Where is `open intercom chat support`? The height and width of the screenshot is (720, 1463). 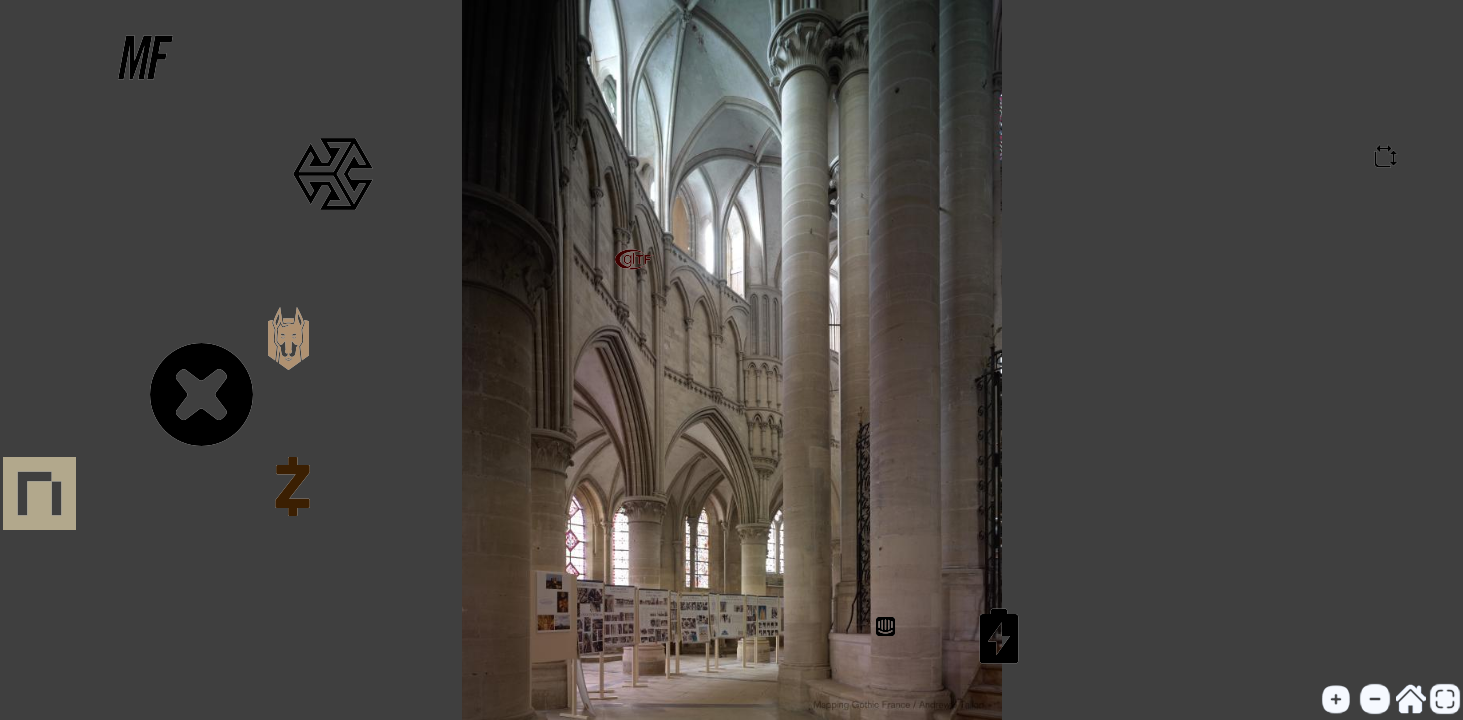
open intercom chat support is located at coordinates (885, 626).